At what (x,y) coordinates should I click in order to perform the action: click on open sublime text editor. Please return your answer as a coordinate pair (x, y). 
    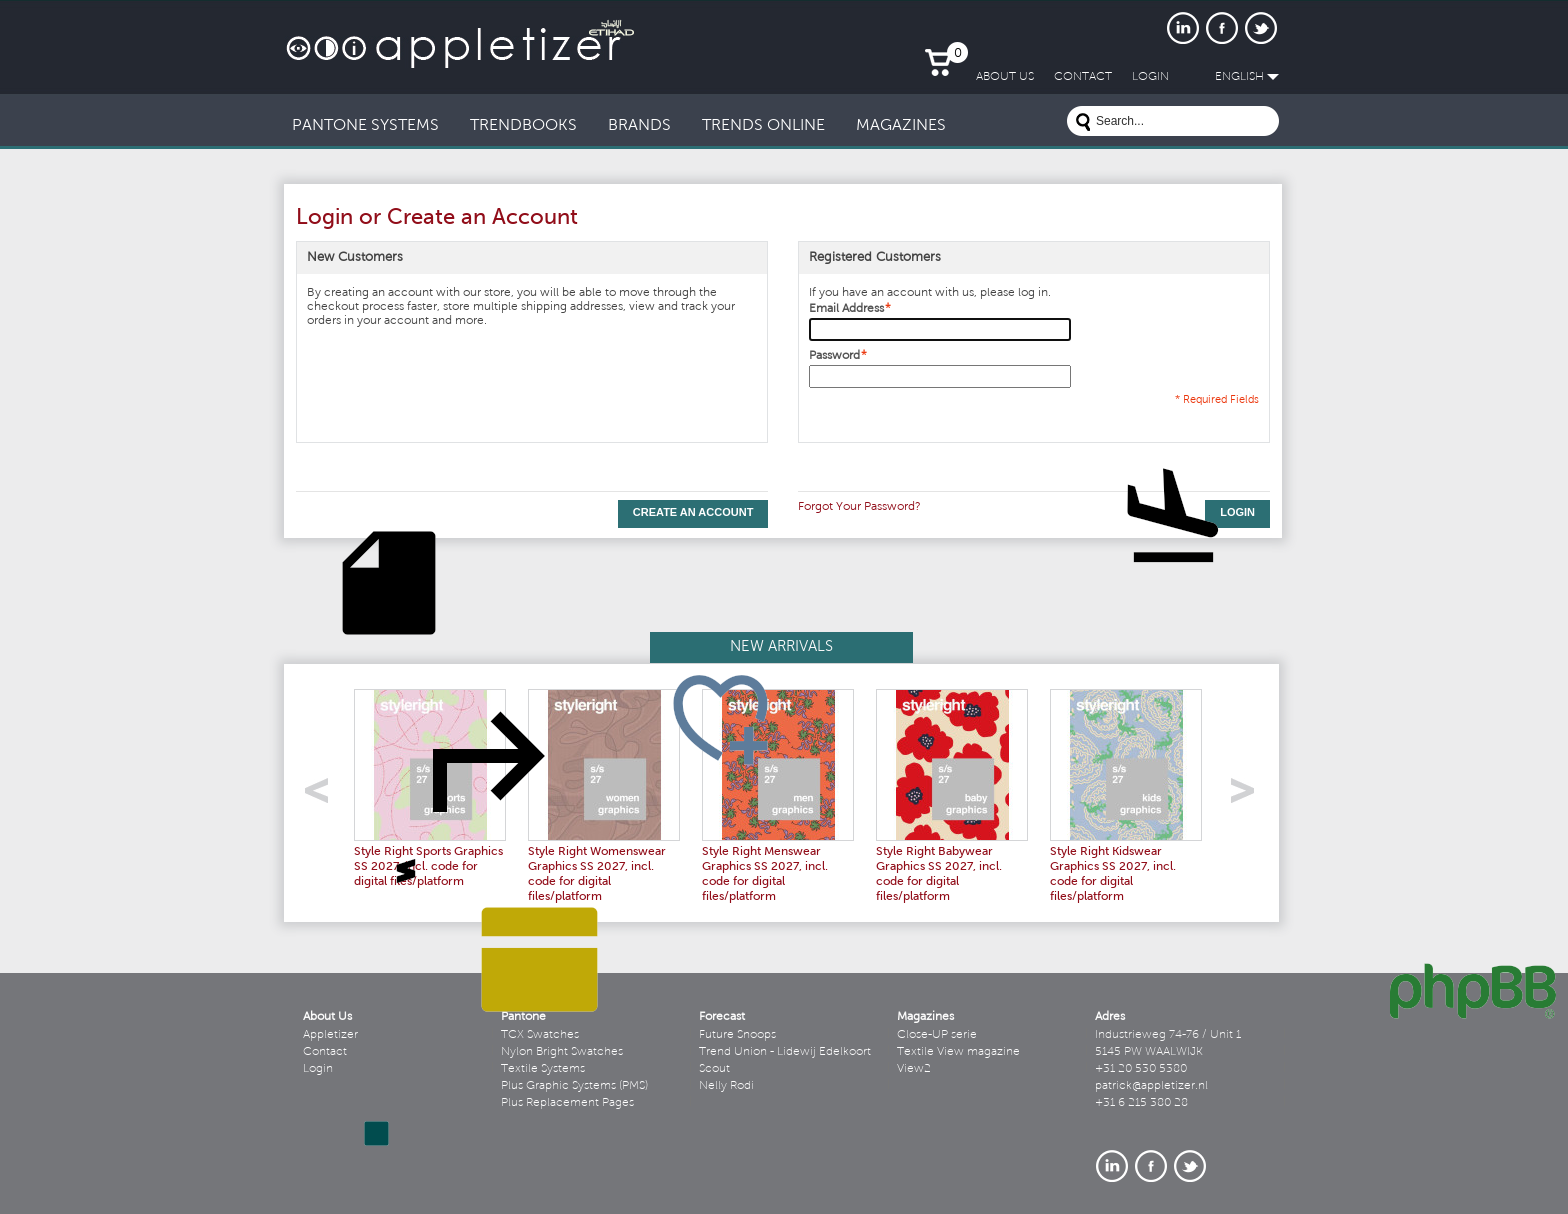
    Looking at the image, I should click on (406, 871).